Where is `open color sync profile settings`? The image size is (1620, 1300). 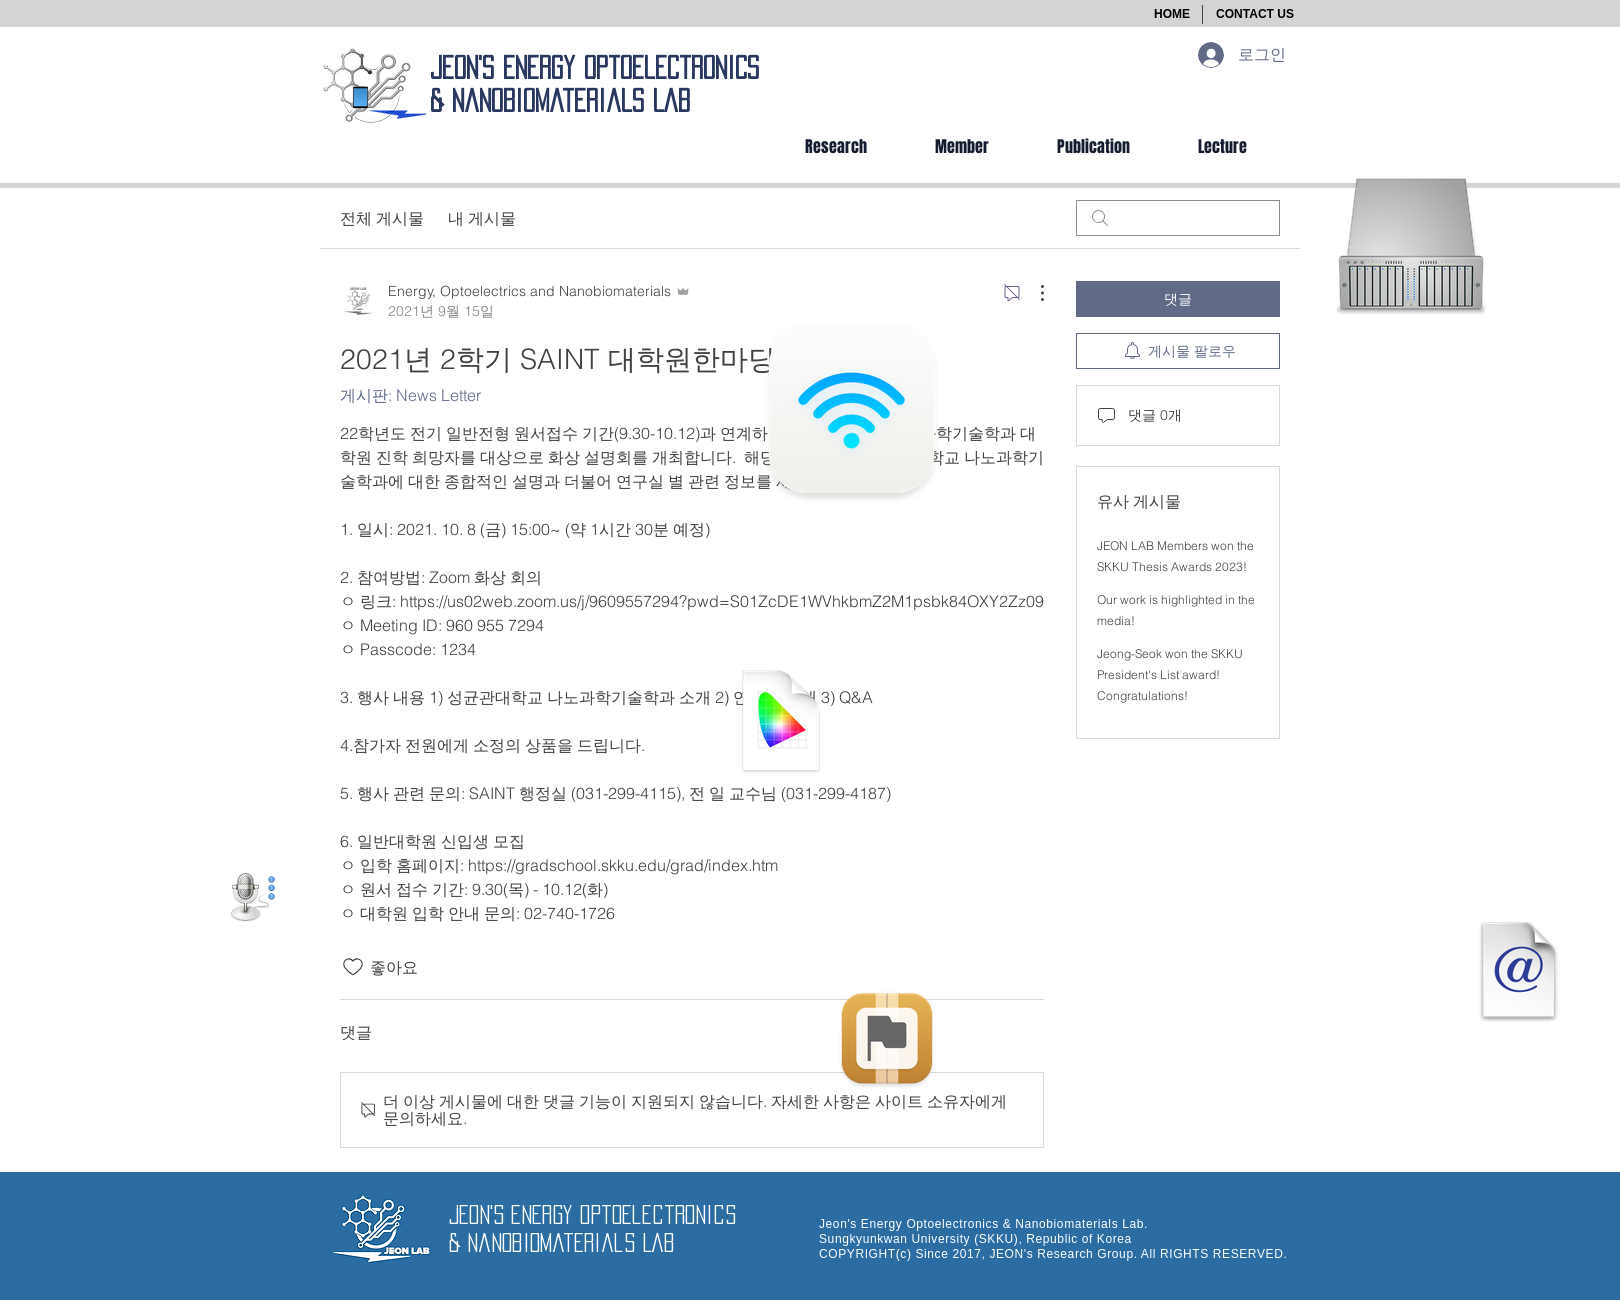 open color sync profile settings is located at coordinates (781, 723).